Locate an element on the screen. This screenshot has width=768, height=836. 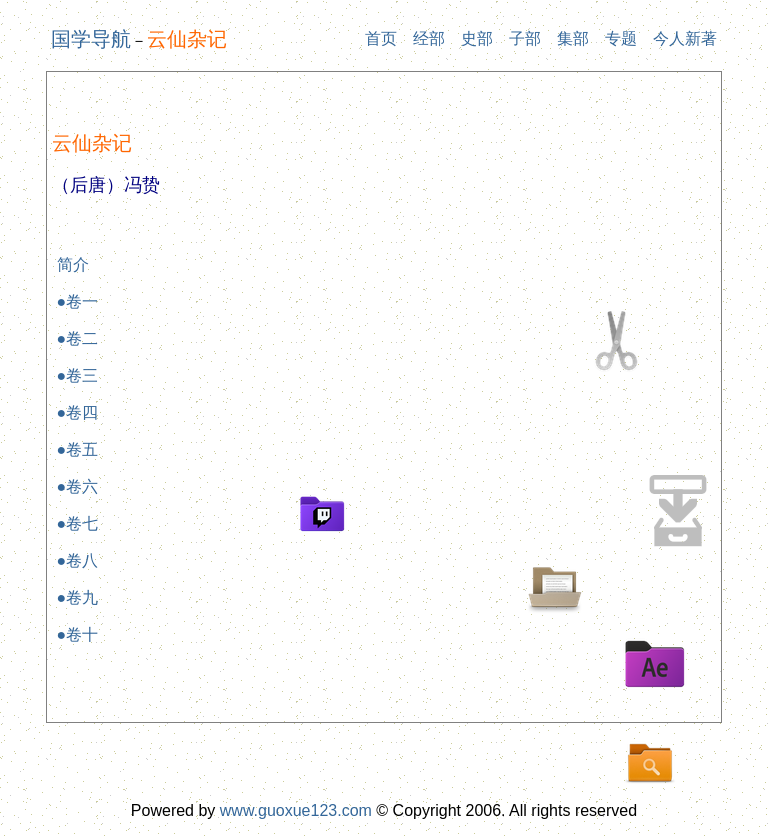
open folder containing Twitch-related files is located at coordinates (322, 515).